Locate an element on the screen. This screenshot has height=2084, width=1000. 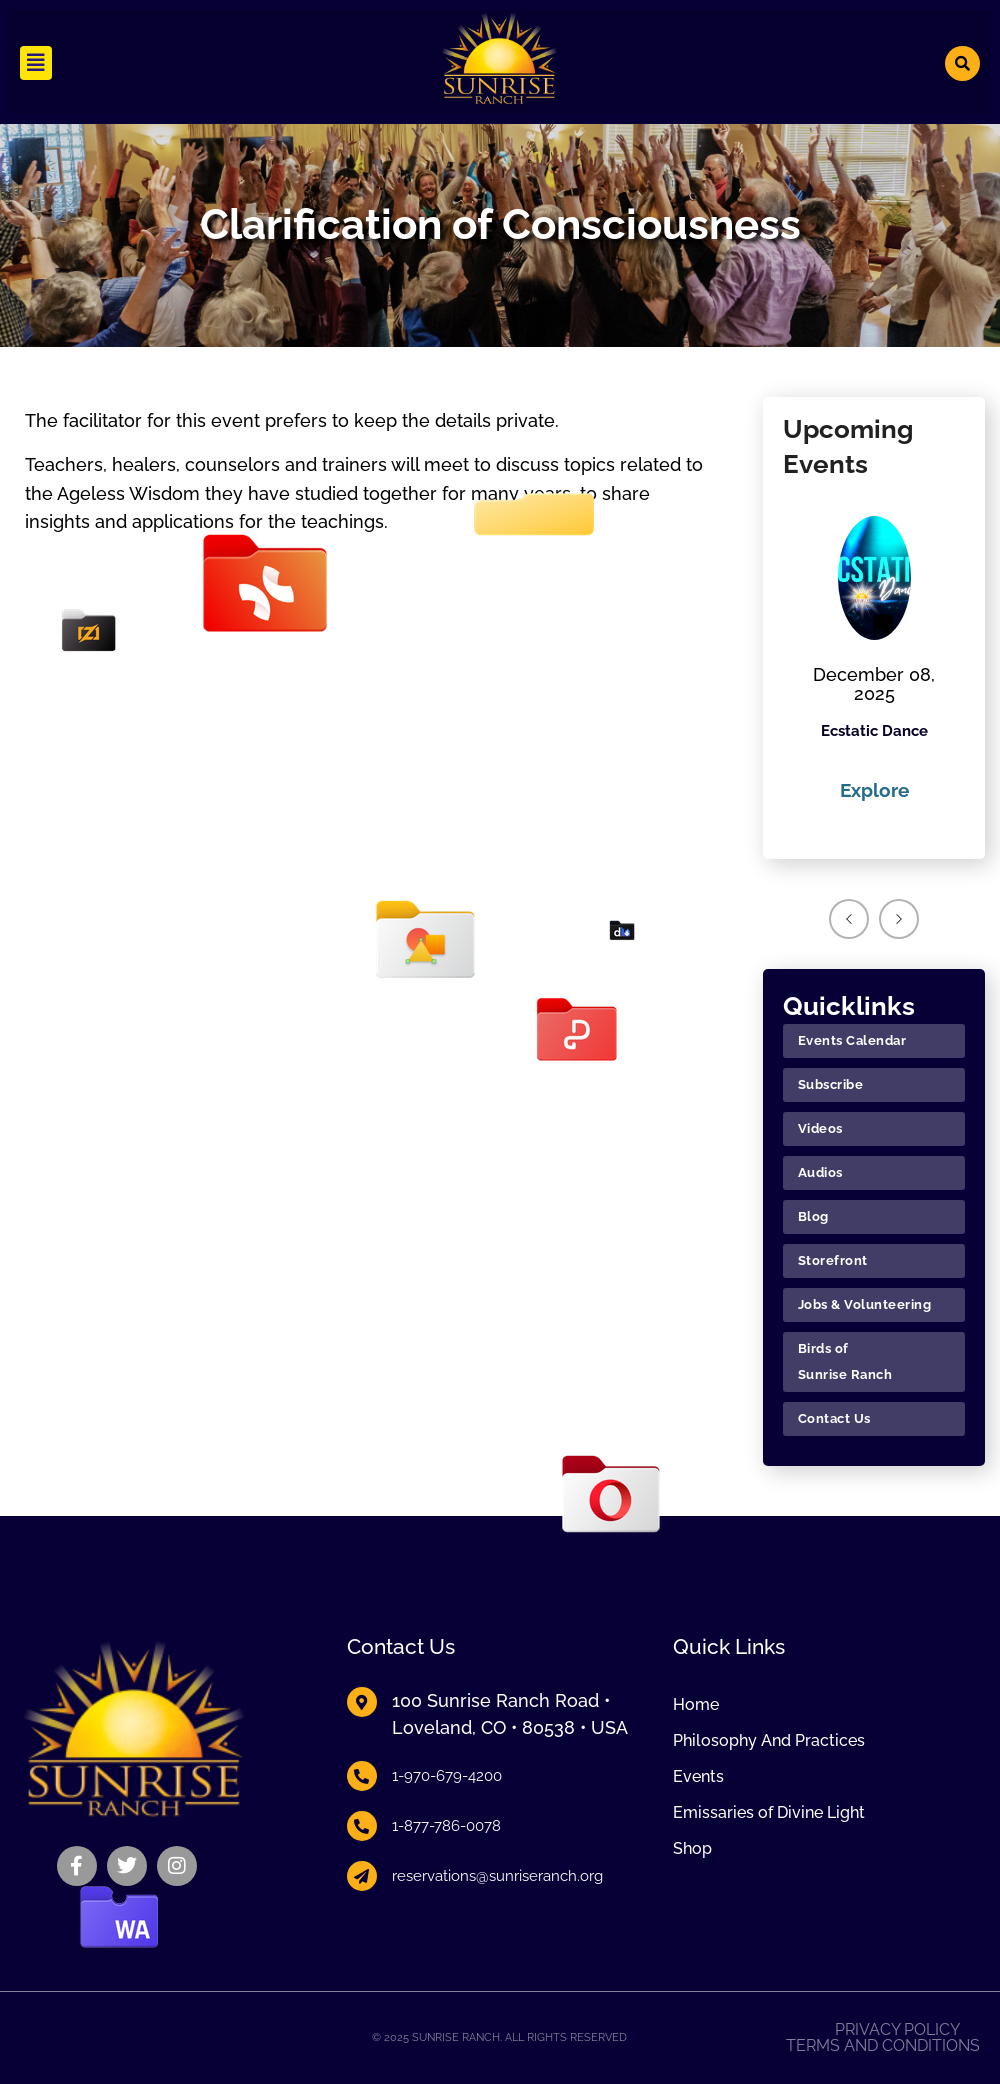
open folder containing WPS PDF documents is located at coordinates (576, 1031).